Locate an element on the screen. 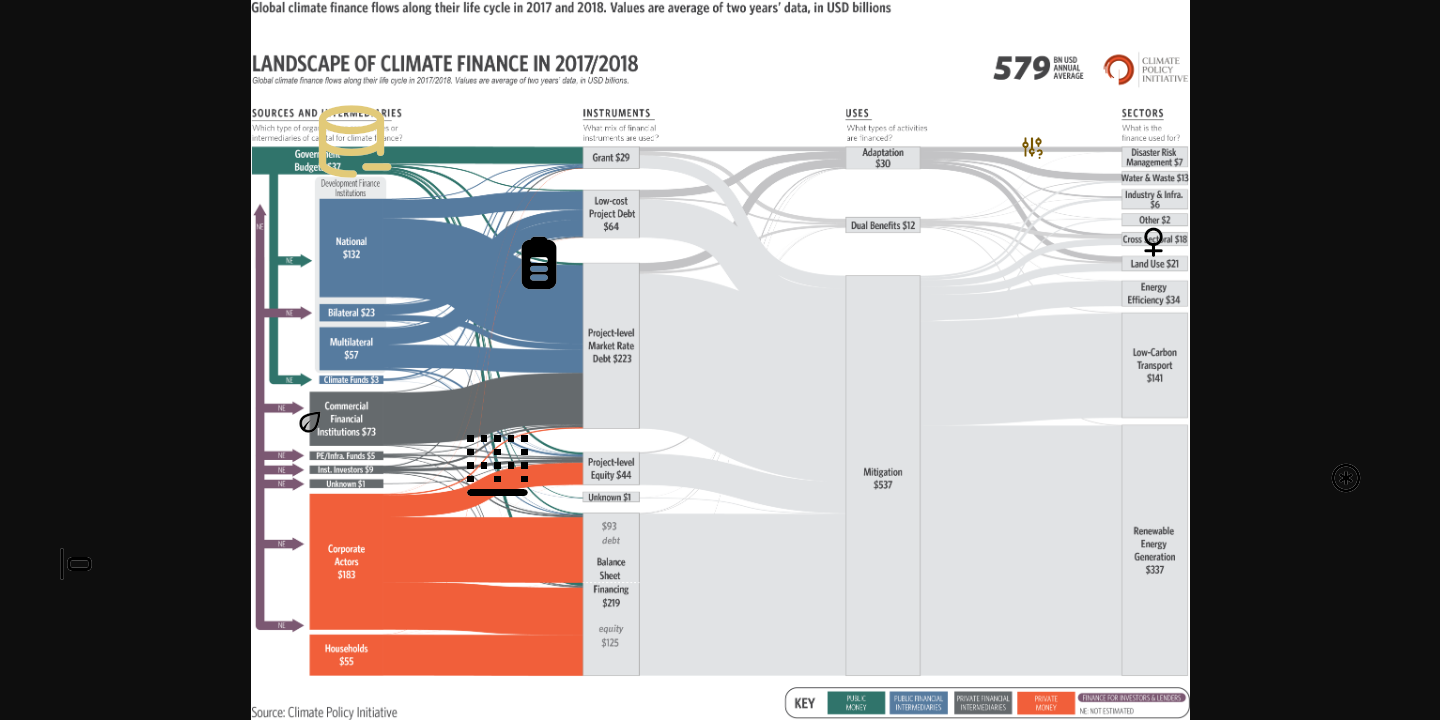 Image resolution: width=1440 pixels, height=720 pixels. align selected elements to the left is located at coordinates (76, 564).